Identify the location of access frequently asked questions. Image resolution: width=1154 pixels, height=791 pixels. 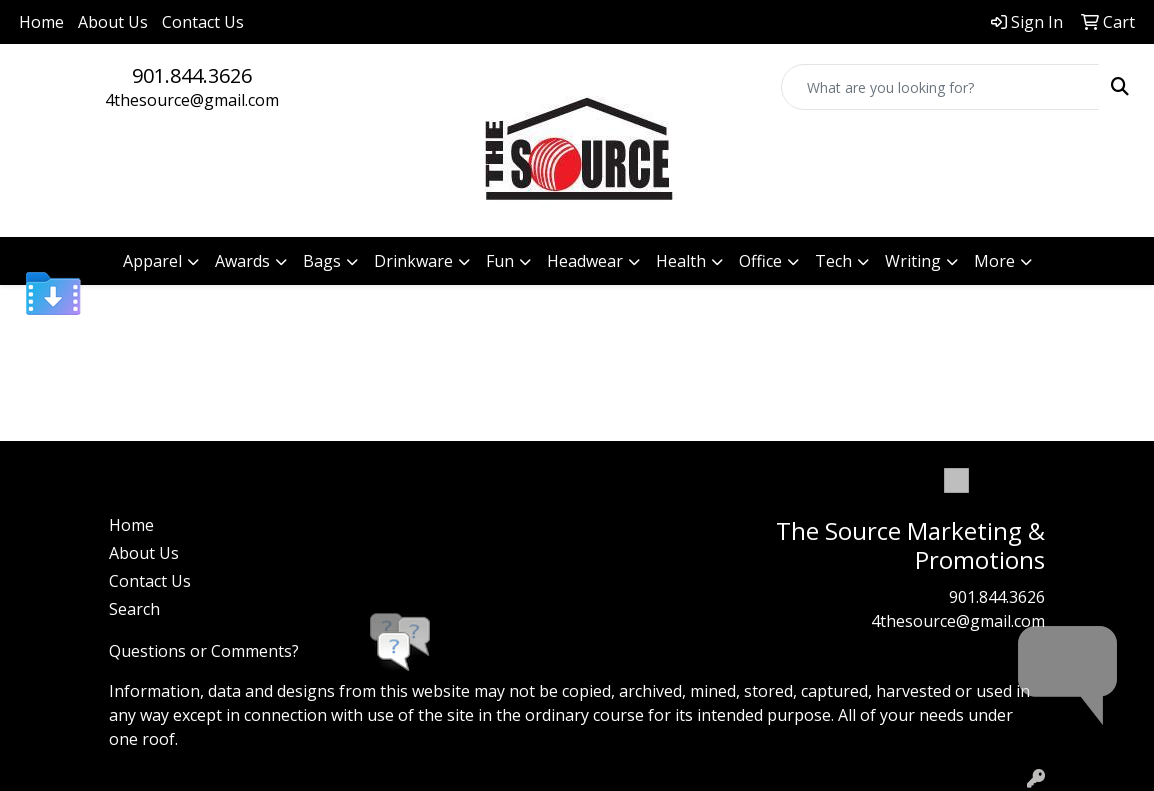
(400, 642).